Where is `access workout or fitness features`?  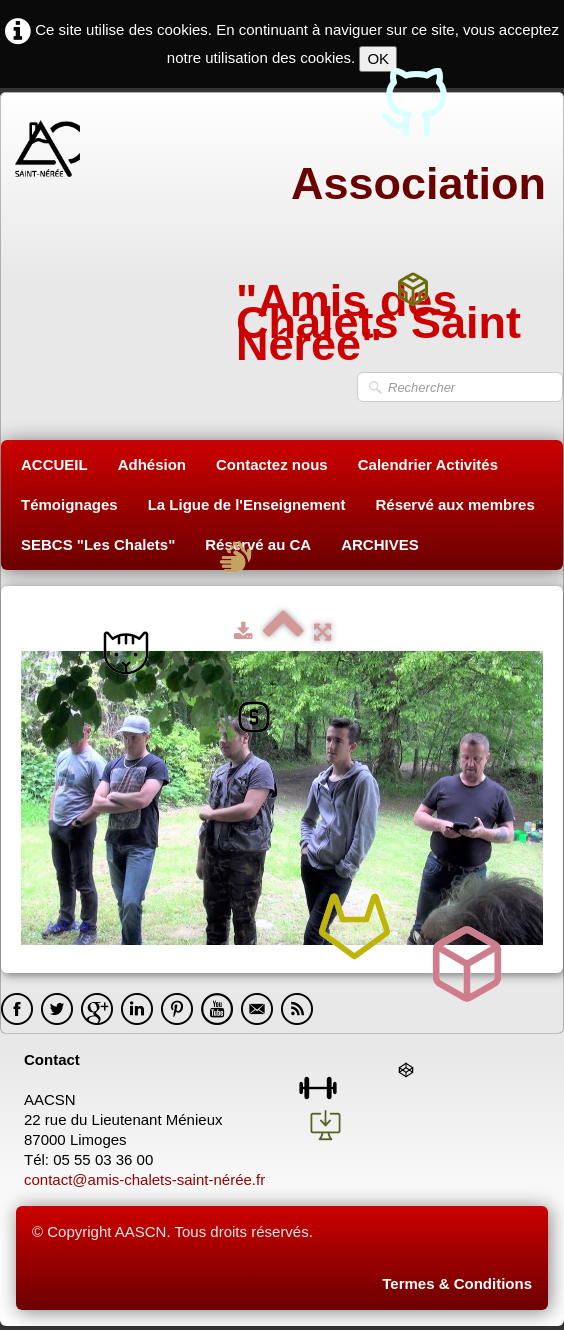 access workout or fitness features is located at coordinates (318, 1088).